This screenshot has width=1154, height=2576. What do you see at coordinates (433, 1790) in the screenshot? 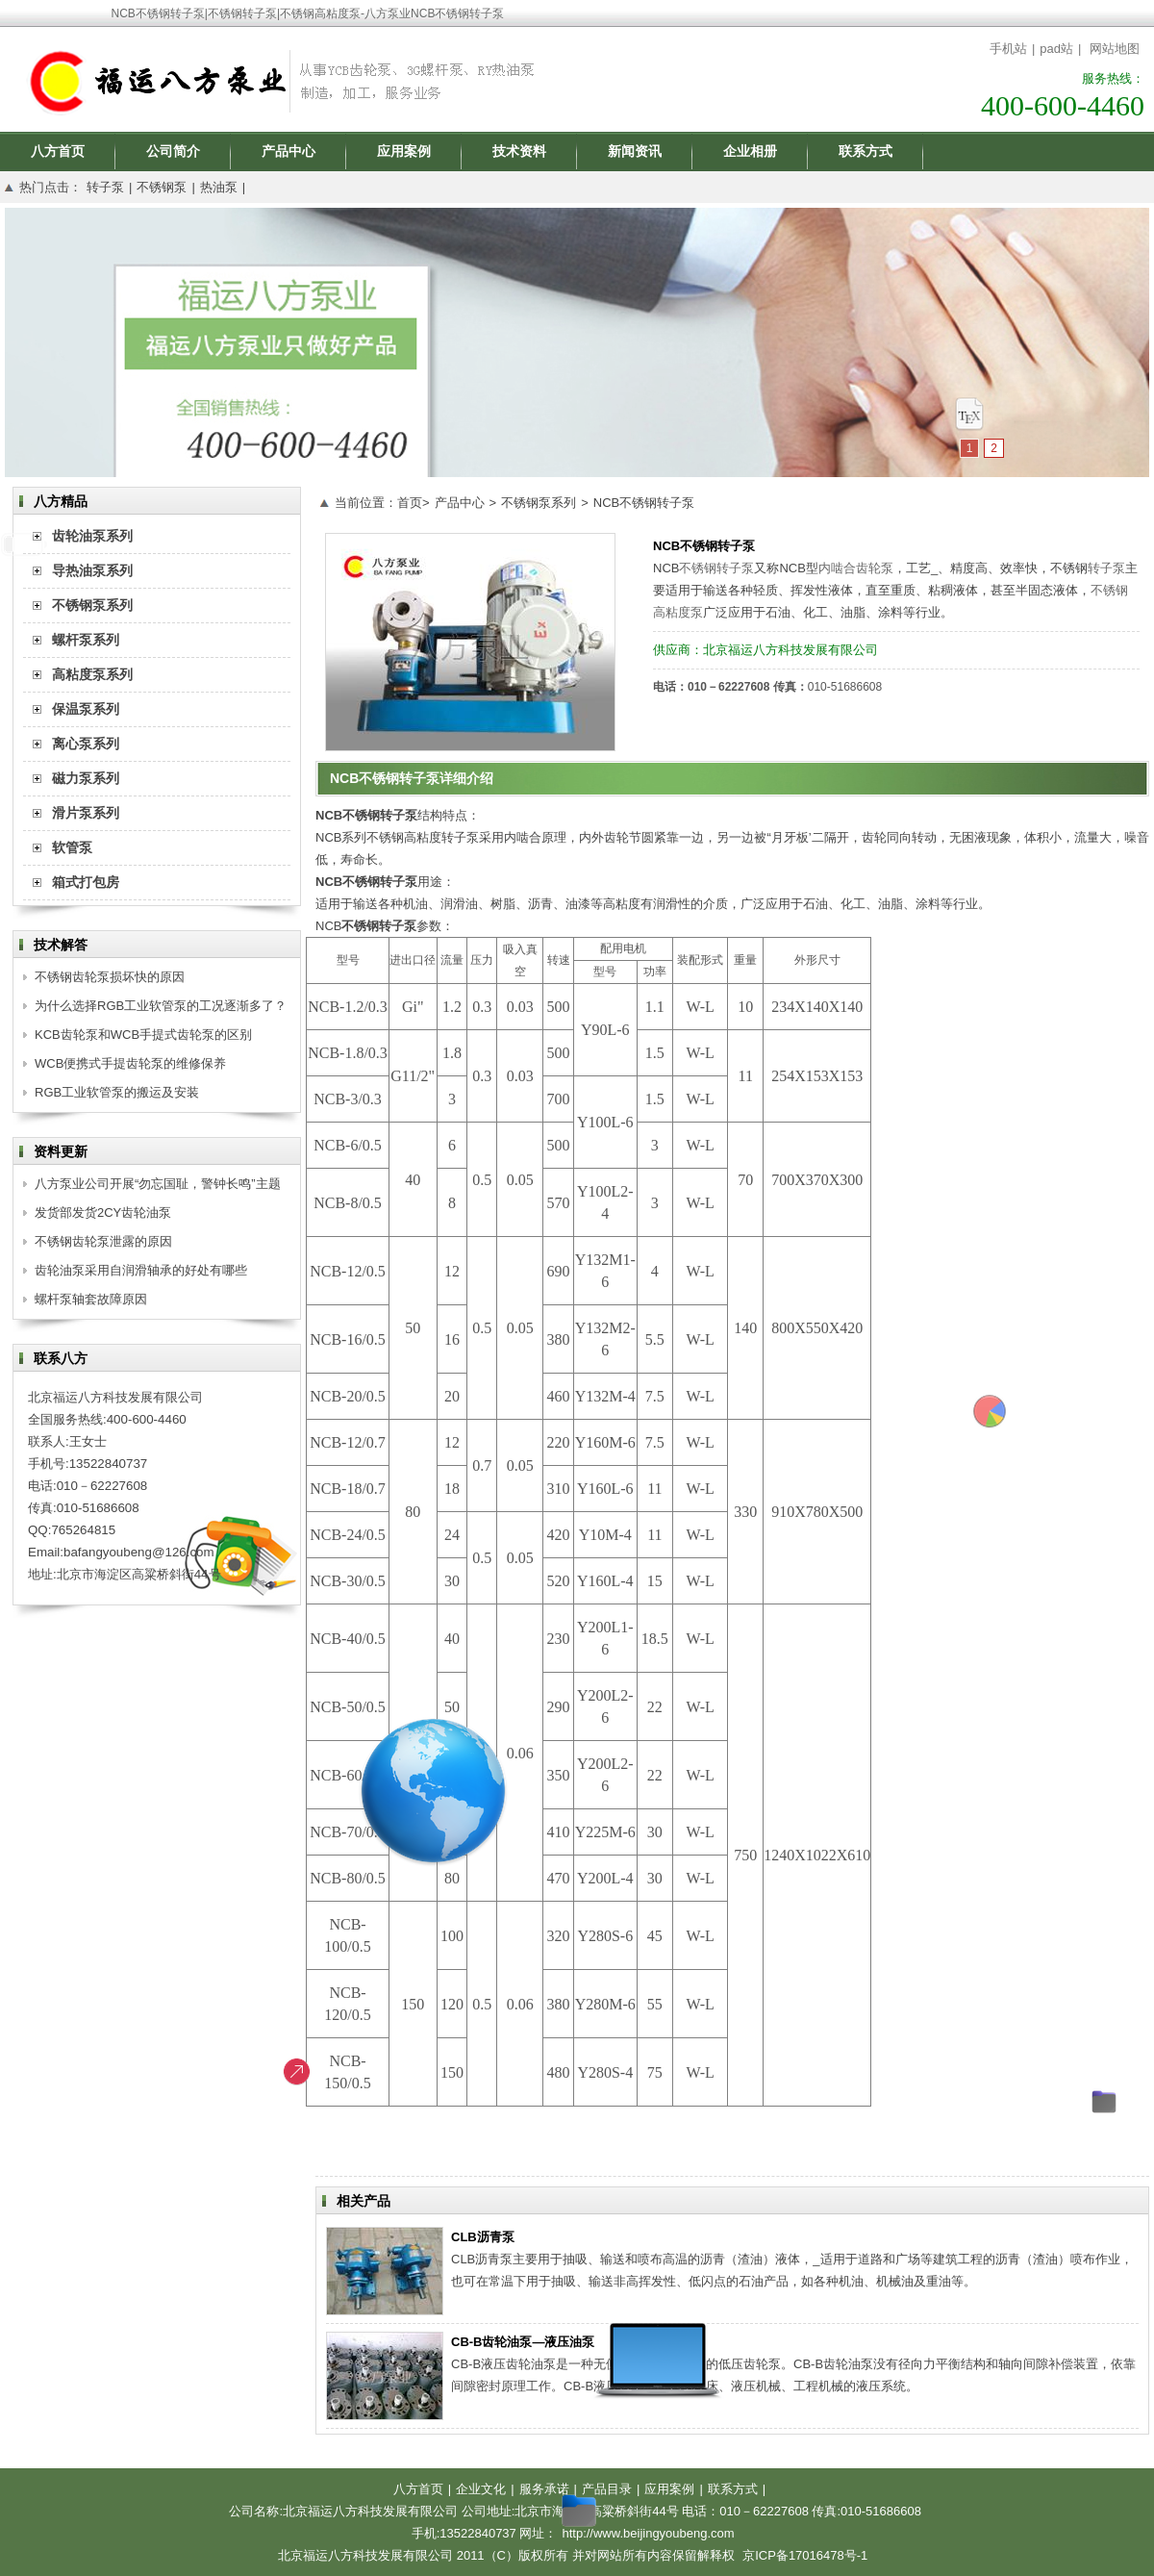
I see `access bookmarked websites or locations` at bounding box center [433, 1790].